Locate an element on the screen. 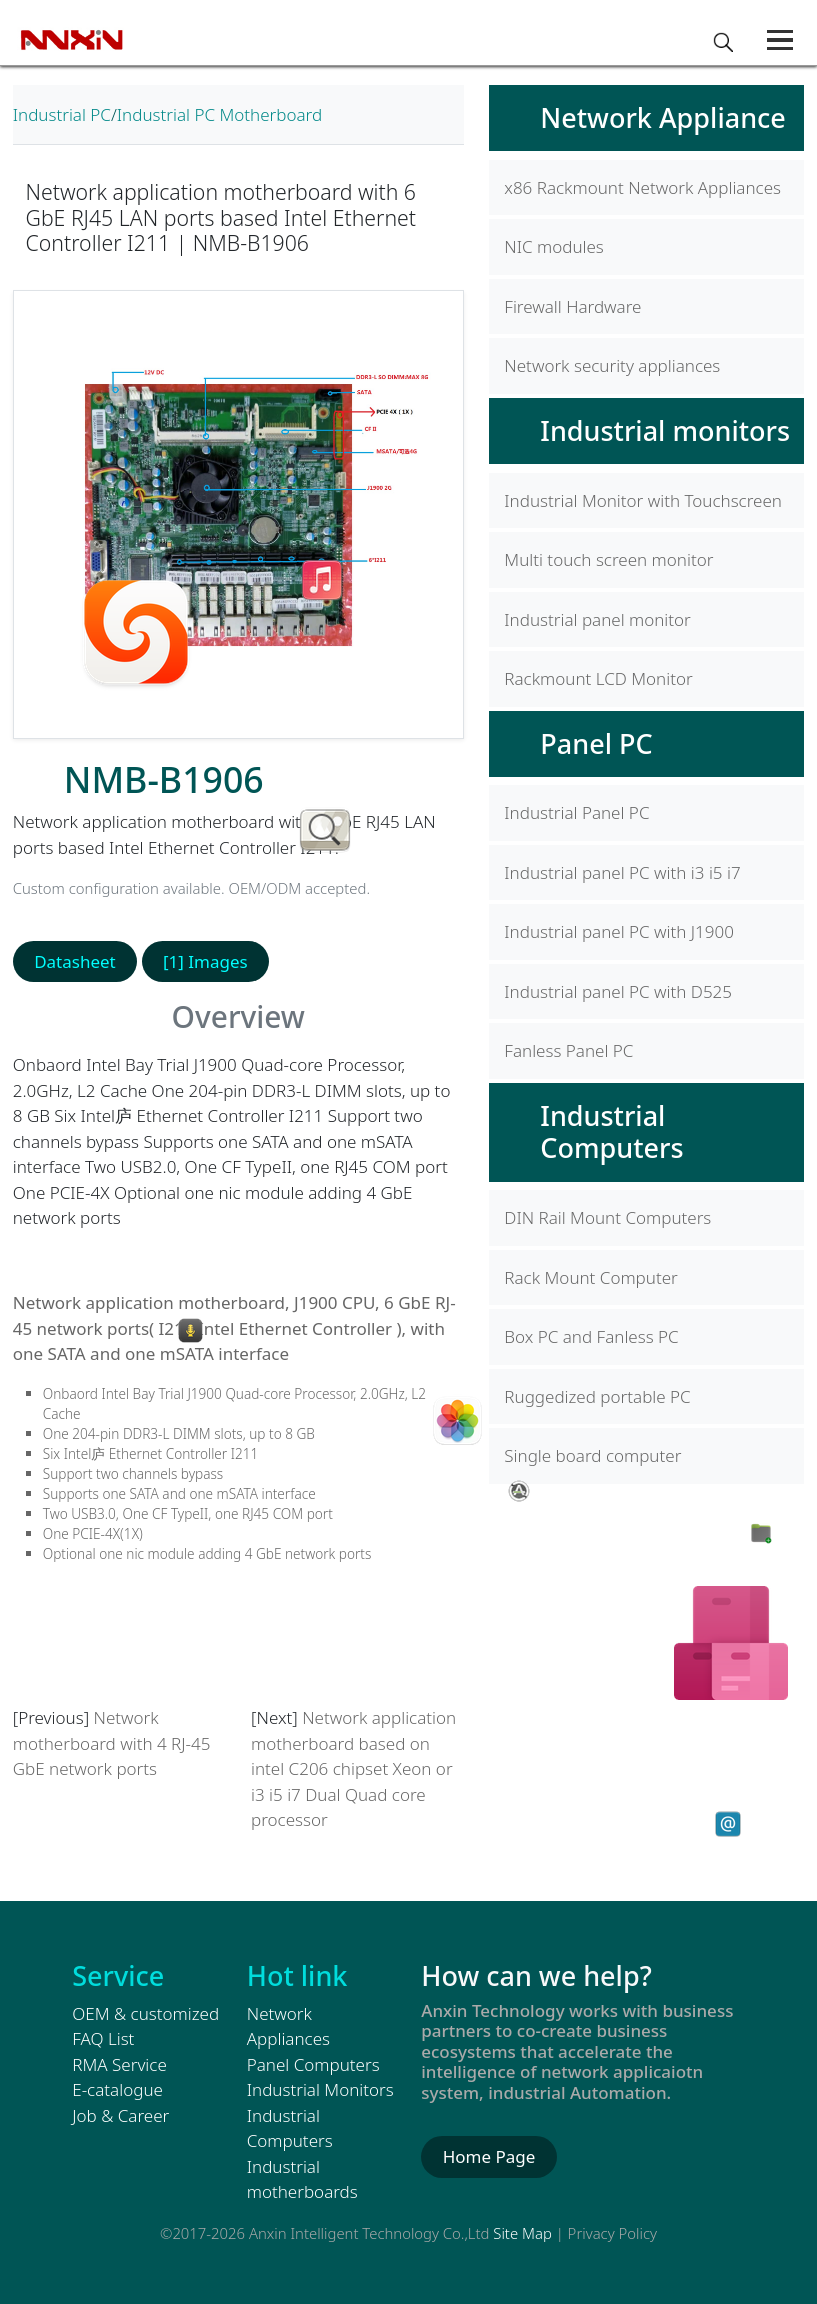  open meld file comparison tool is located at coordinates (136, 632).